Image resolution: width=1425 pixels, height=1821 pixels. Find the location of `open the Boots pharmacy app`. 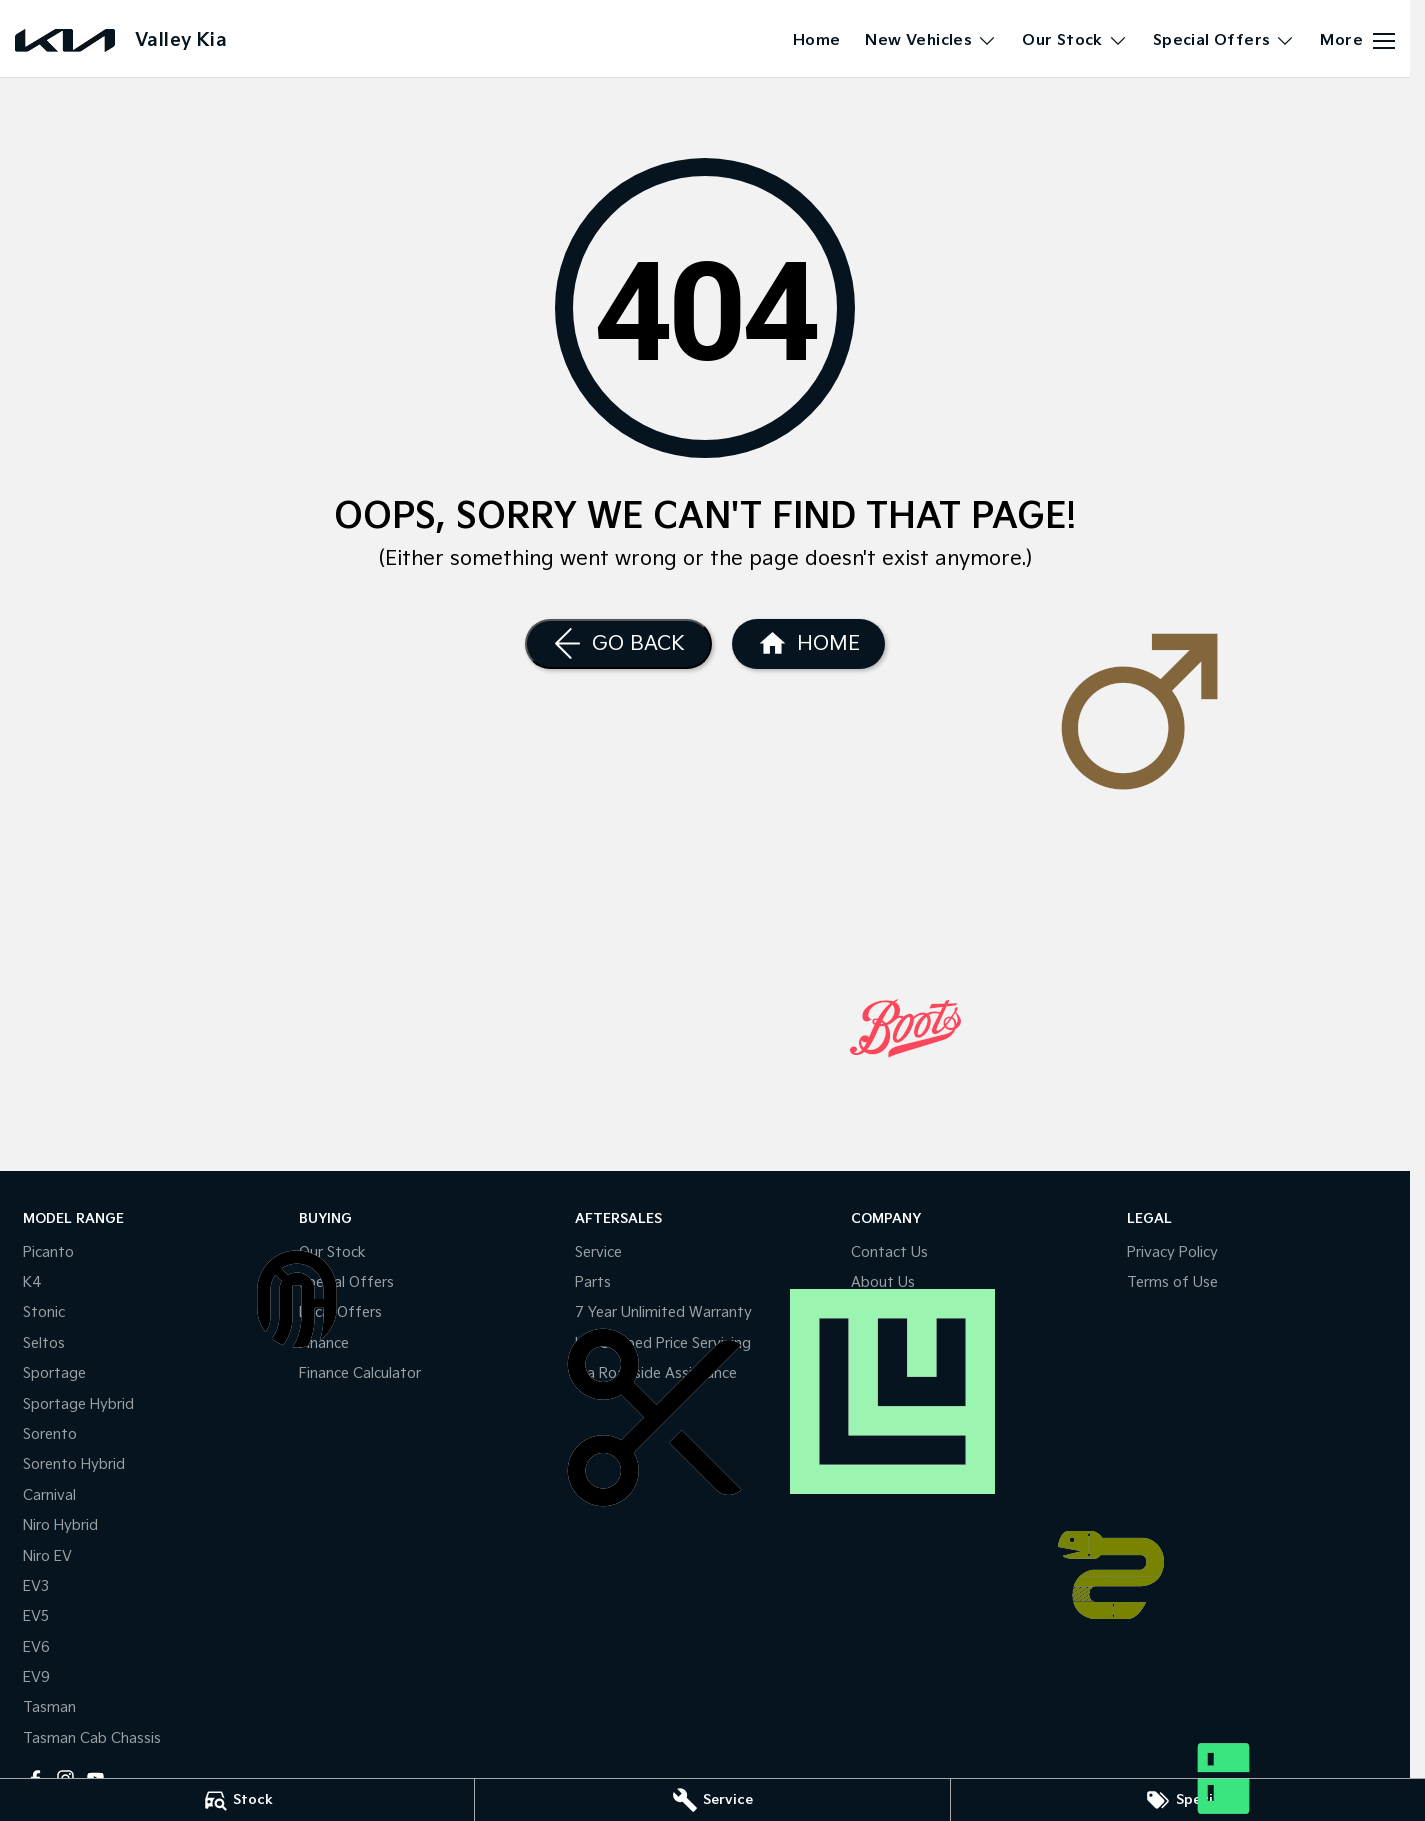

open the Boots pharmacy app is located at coordinates (905, 1028).